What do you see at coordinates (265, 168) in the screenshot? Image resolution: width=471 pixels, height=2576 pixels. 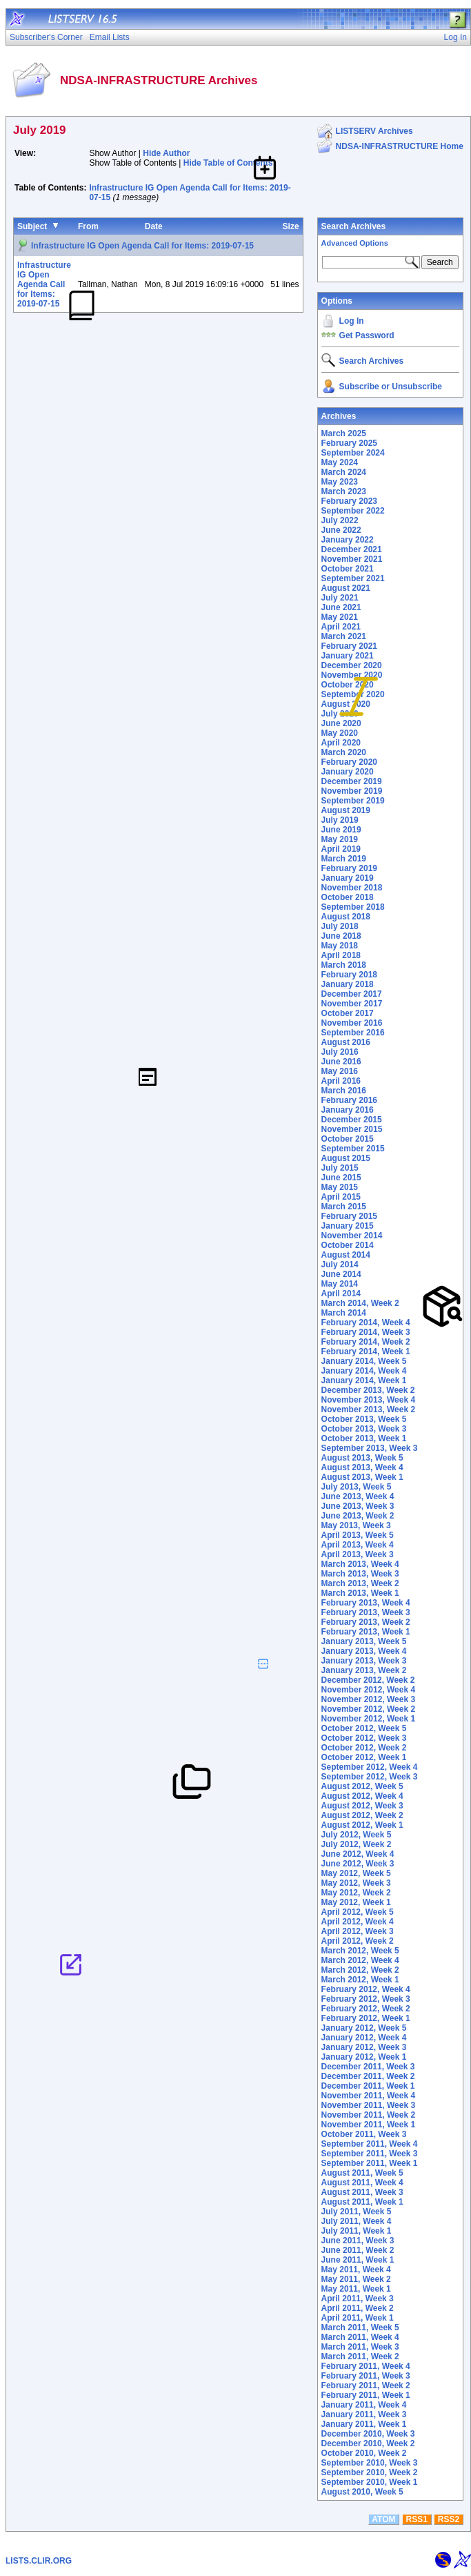 I see `add a new calendar event` at bounding box center [265, 168].